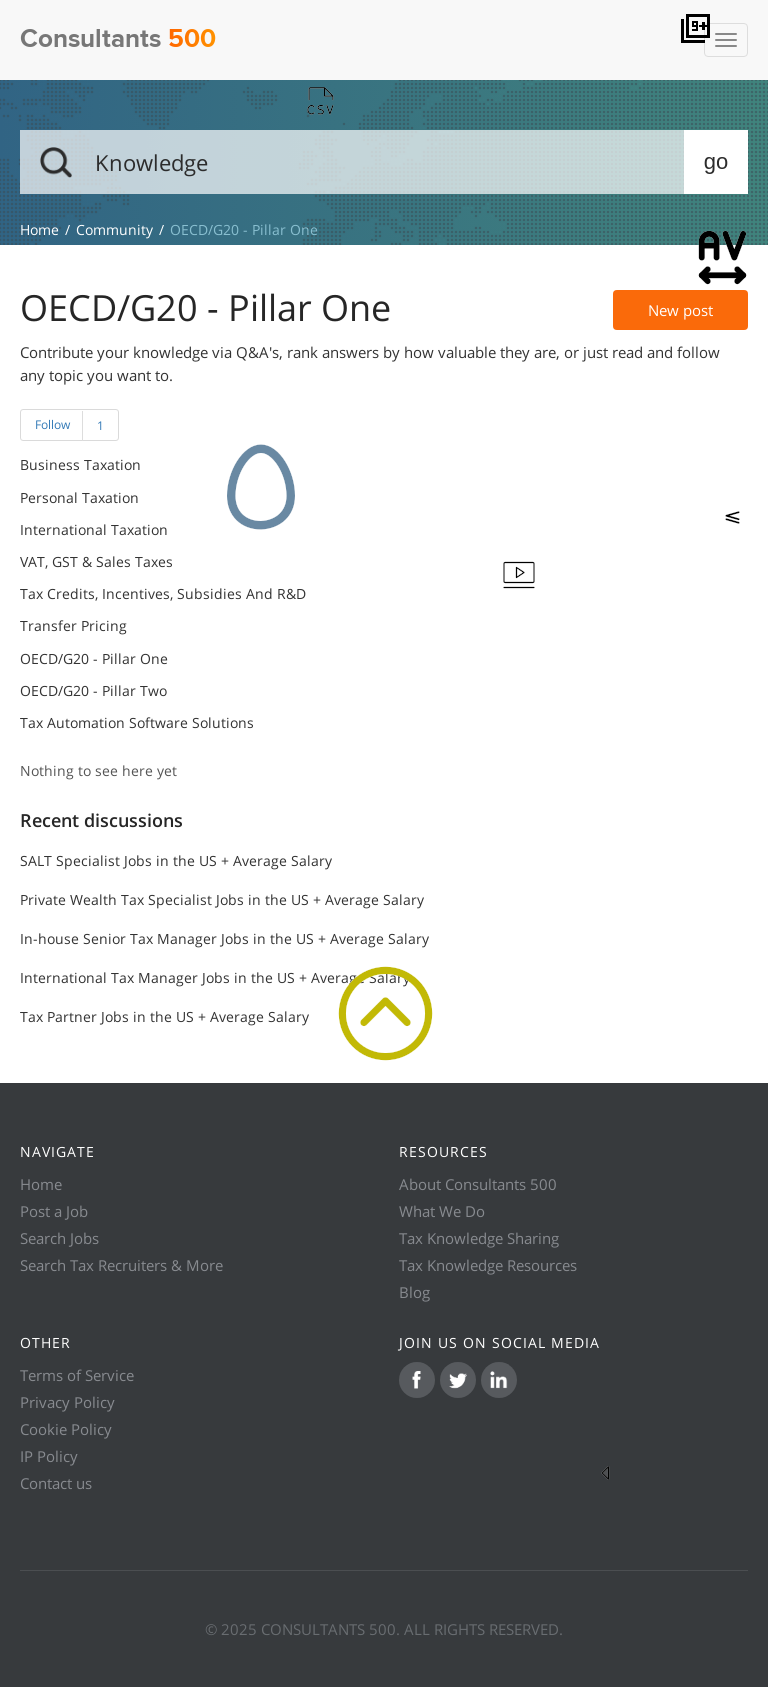 The image size is (768, 1687). What do you see at coordinates (261, 487) in the screenshot?
I see `indicates an egg or egg-related item` at bounding box center [261, 487].